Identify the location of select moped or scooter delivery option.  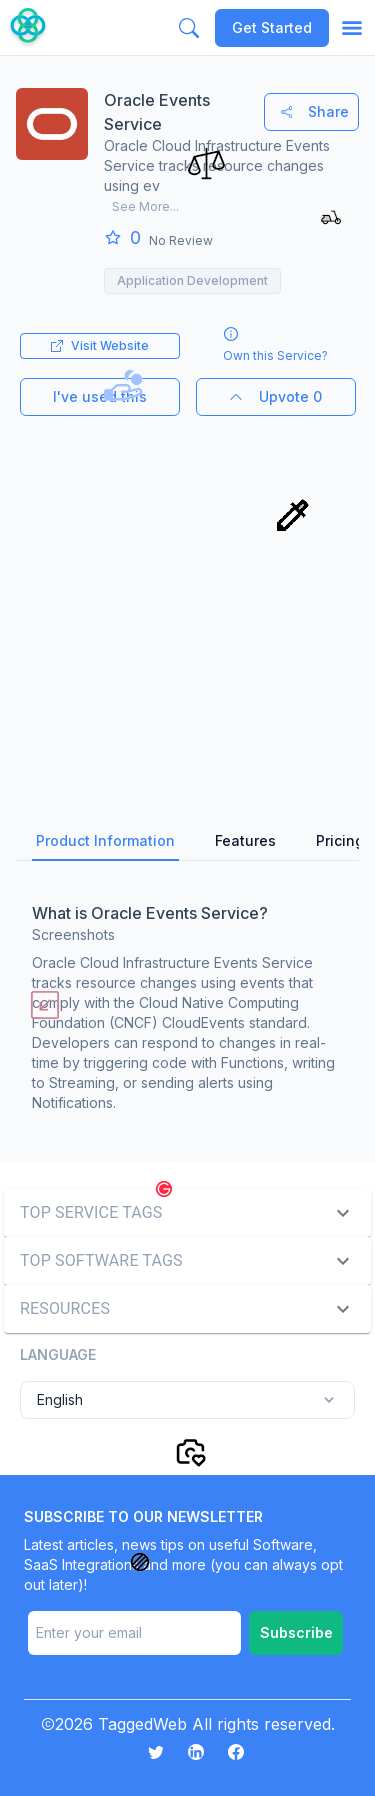
(331, 218).